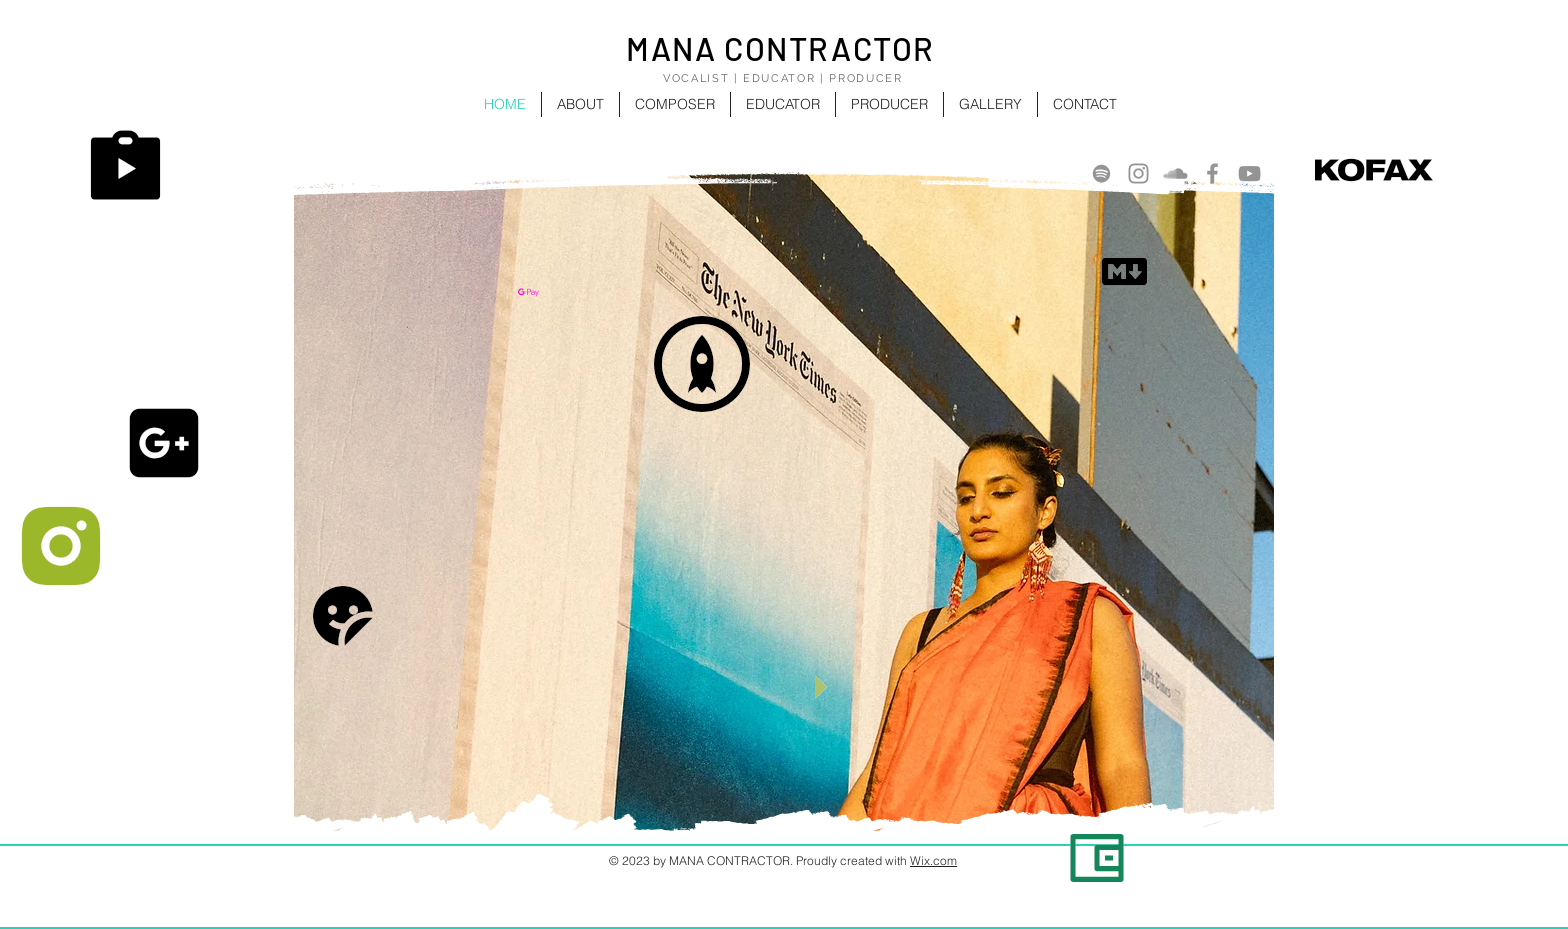  I want to click on sign in with Google+, so click(164, 443).